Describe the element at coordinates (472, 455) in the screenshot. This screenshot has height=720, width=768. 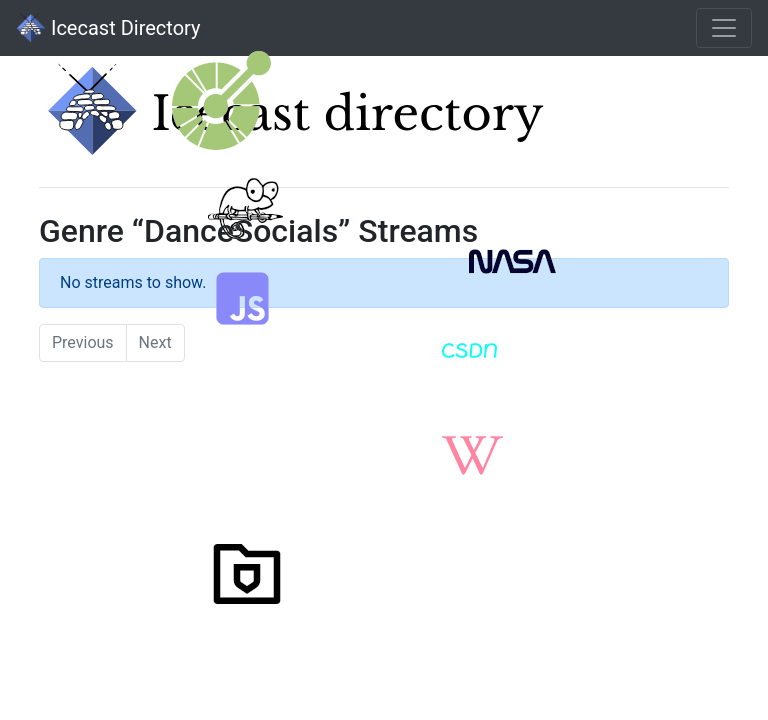
I see `open Wikipedia` at that location.